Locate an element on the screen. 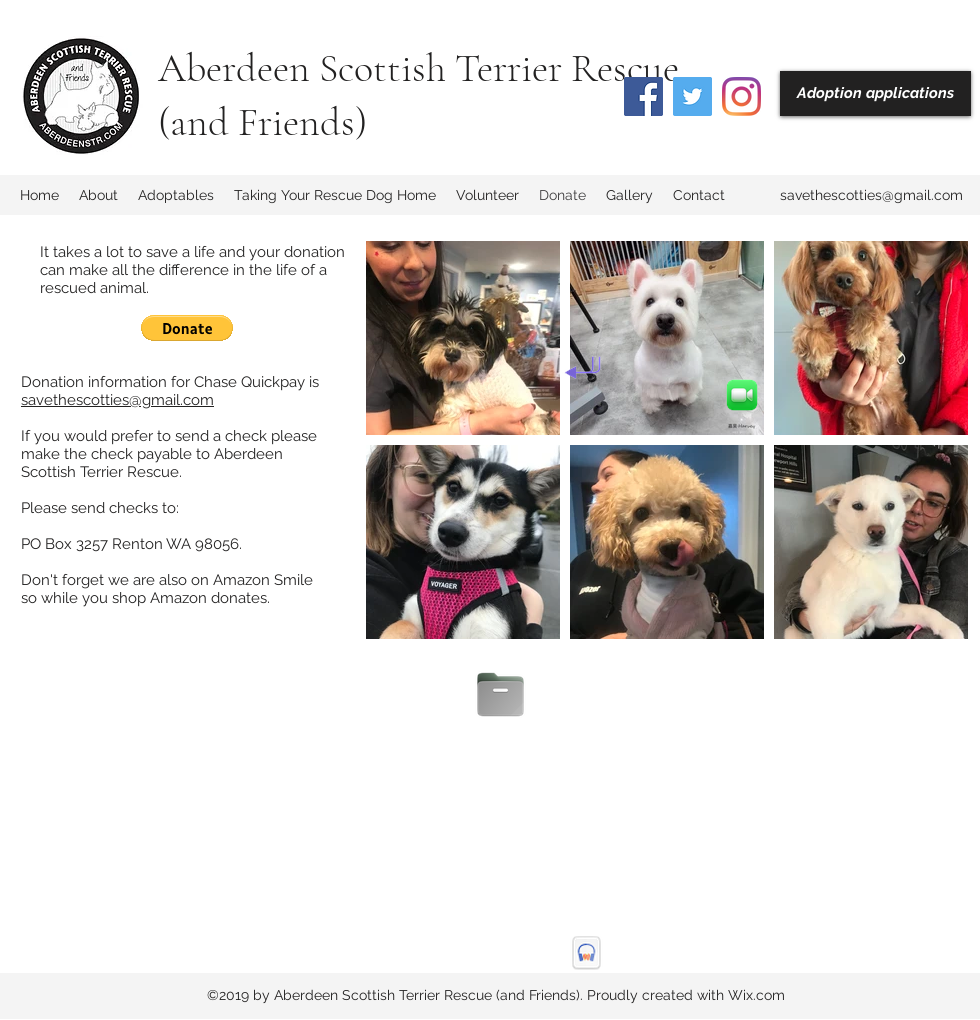 Image resolution: width=980 pixels, height=1020 pixels. reply to all recipients of an email is located at coordinates (582, 365).